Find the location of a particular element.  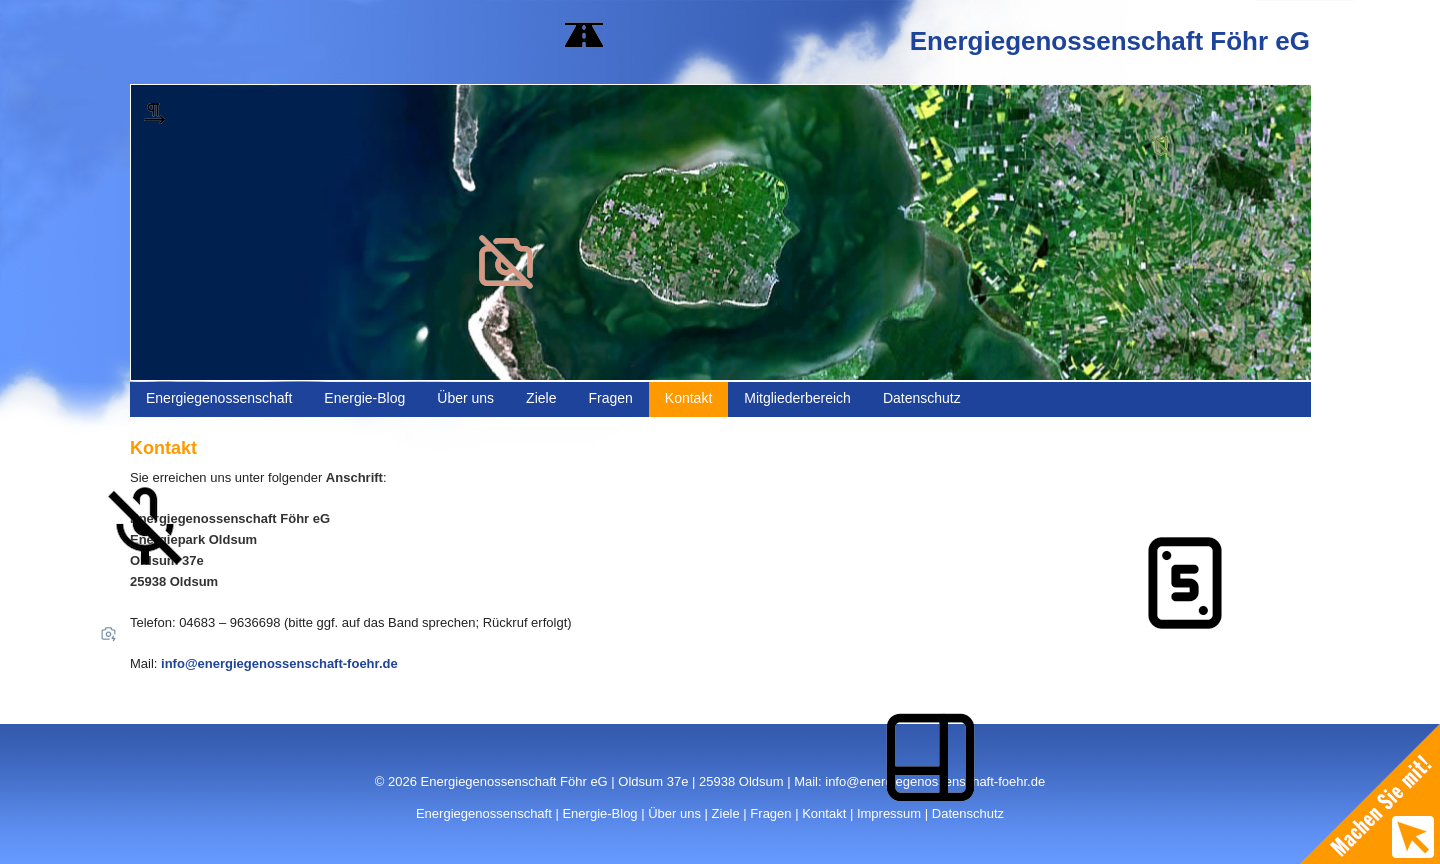

camera flash enabled is located at coordinates (108, 633).